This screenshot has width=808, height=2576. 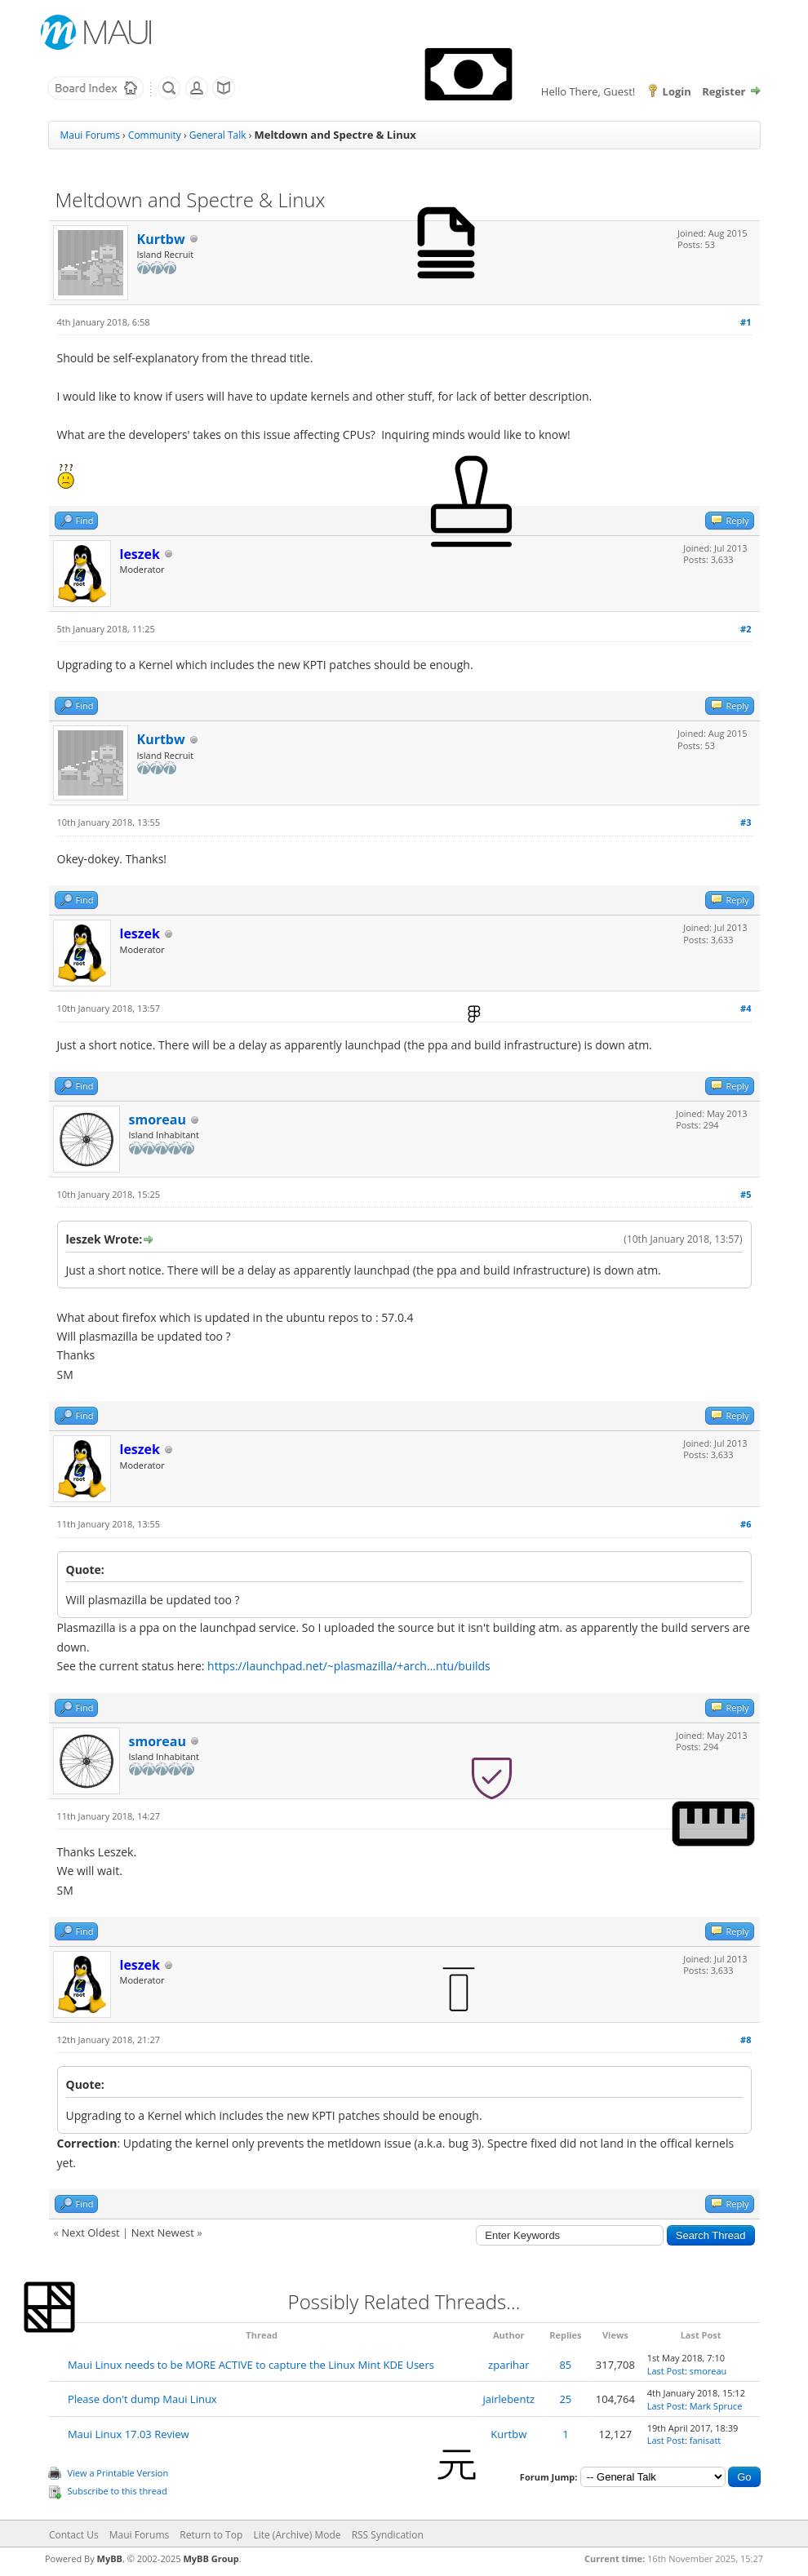 I want to click on view your account balance, so click(x=468, y=74).